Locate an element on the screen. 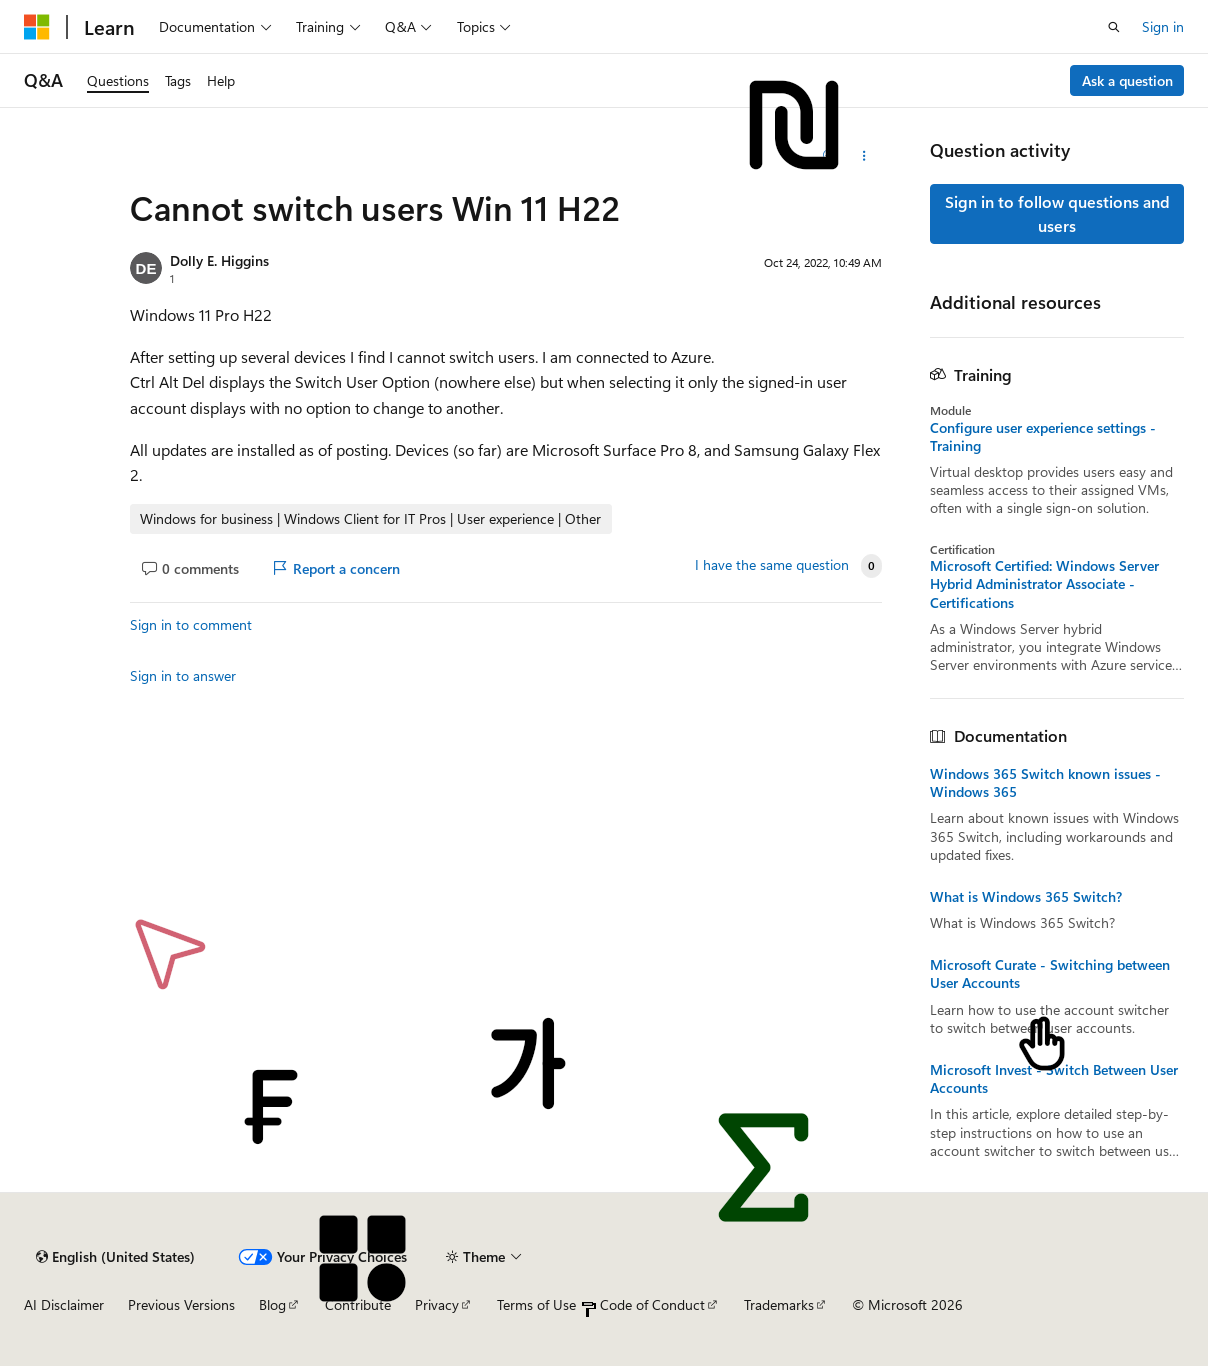  apply formatting style to selected content is located at coordinates (588, 1309).